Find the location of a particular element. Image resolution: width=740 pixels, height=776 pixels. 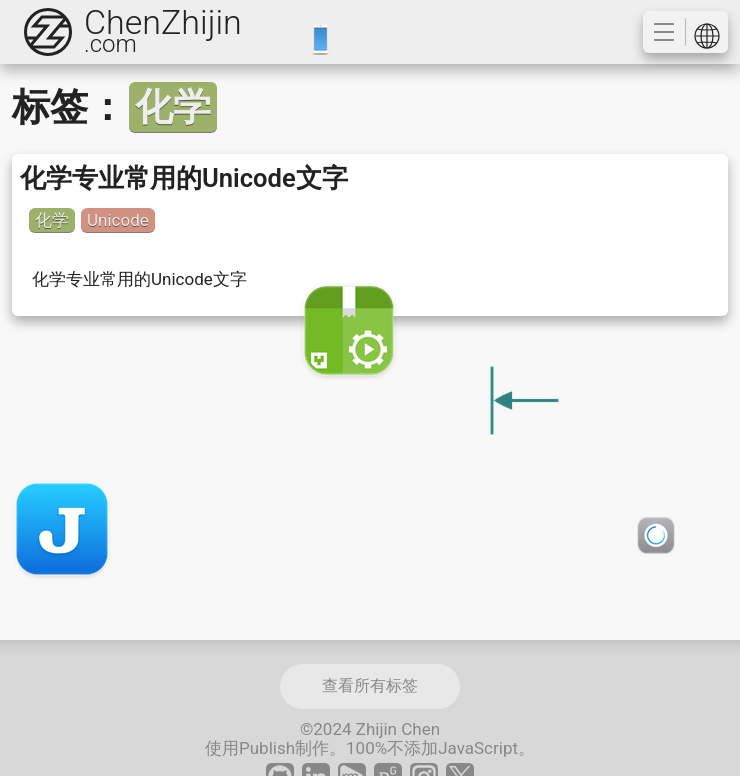

configure app launch animation preferences is located at coordinates (656, 536).